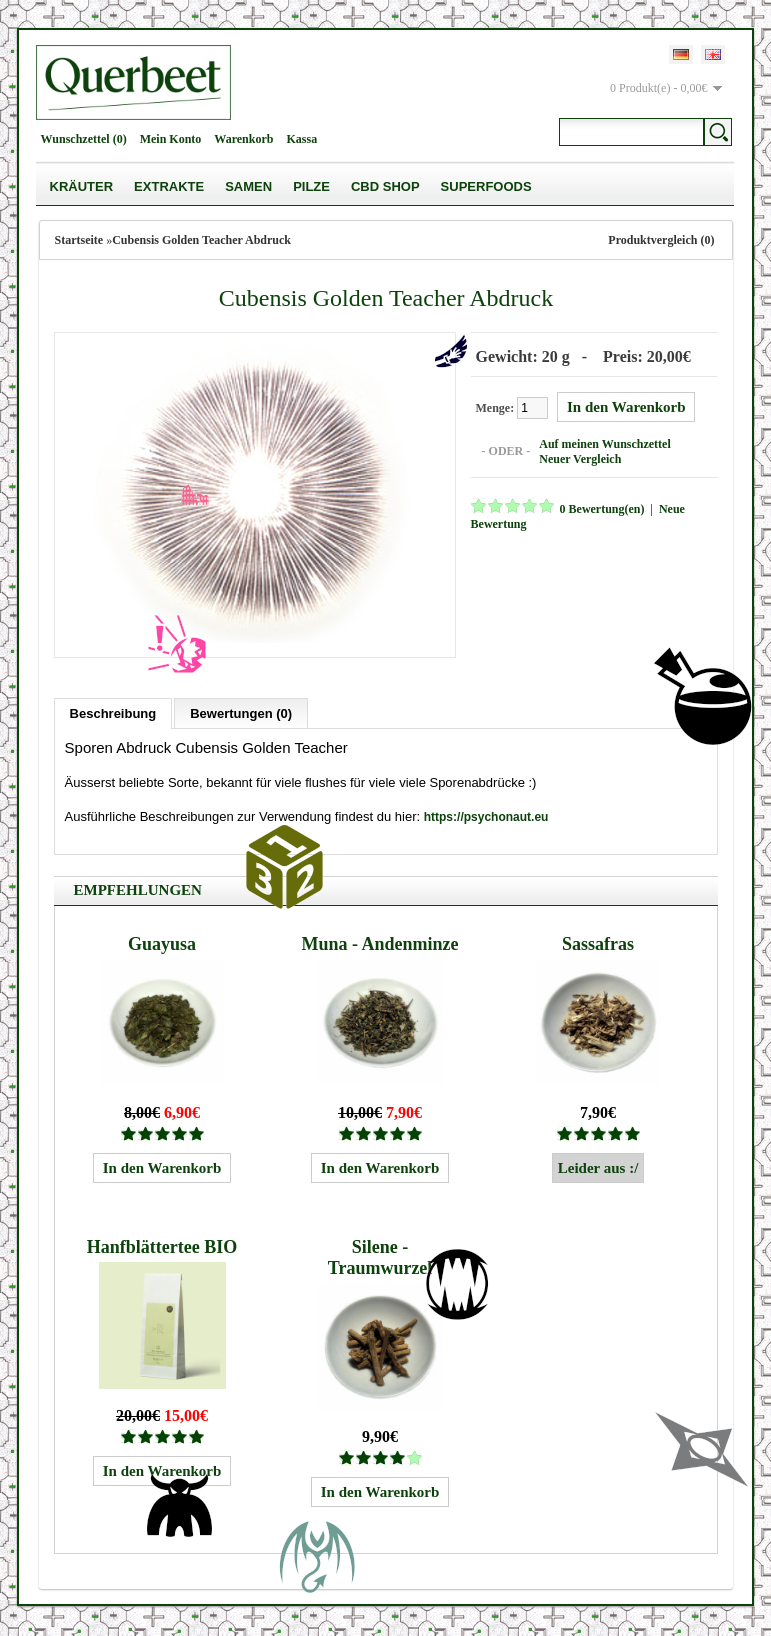  I want to click on select brute character class, so click(179, 1505).